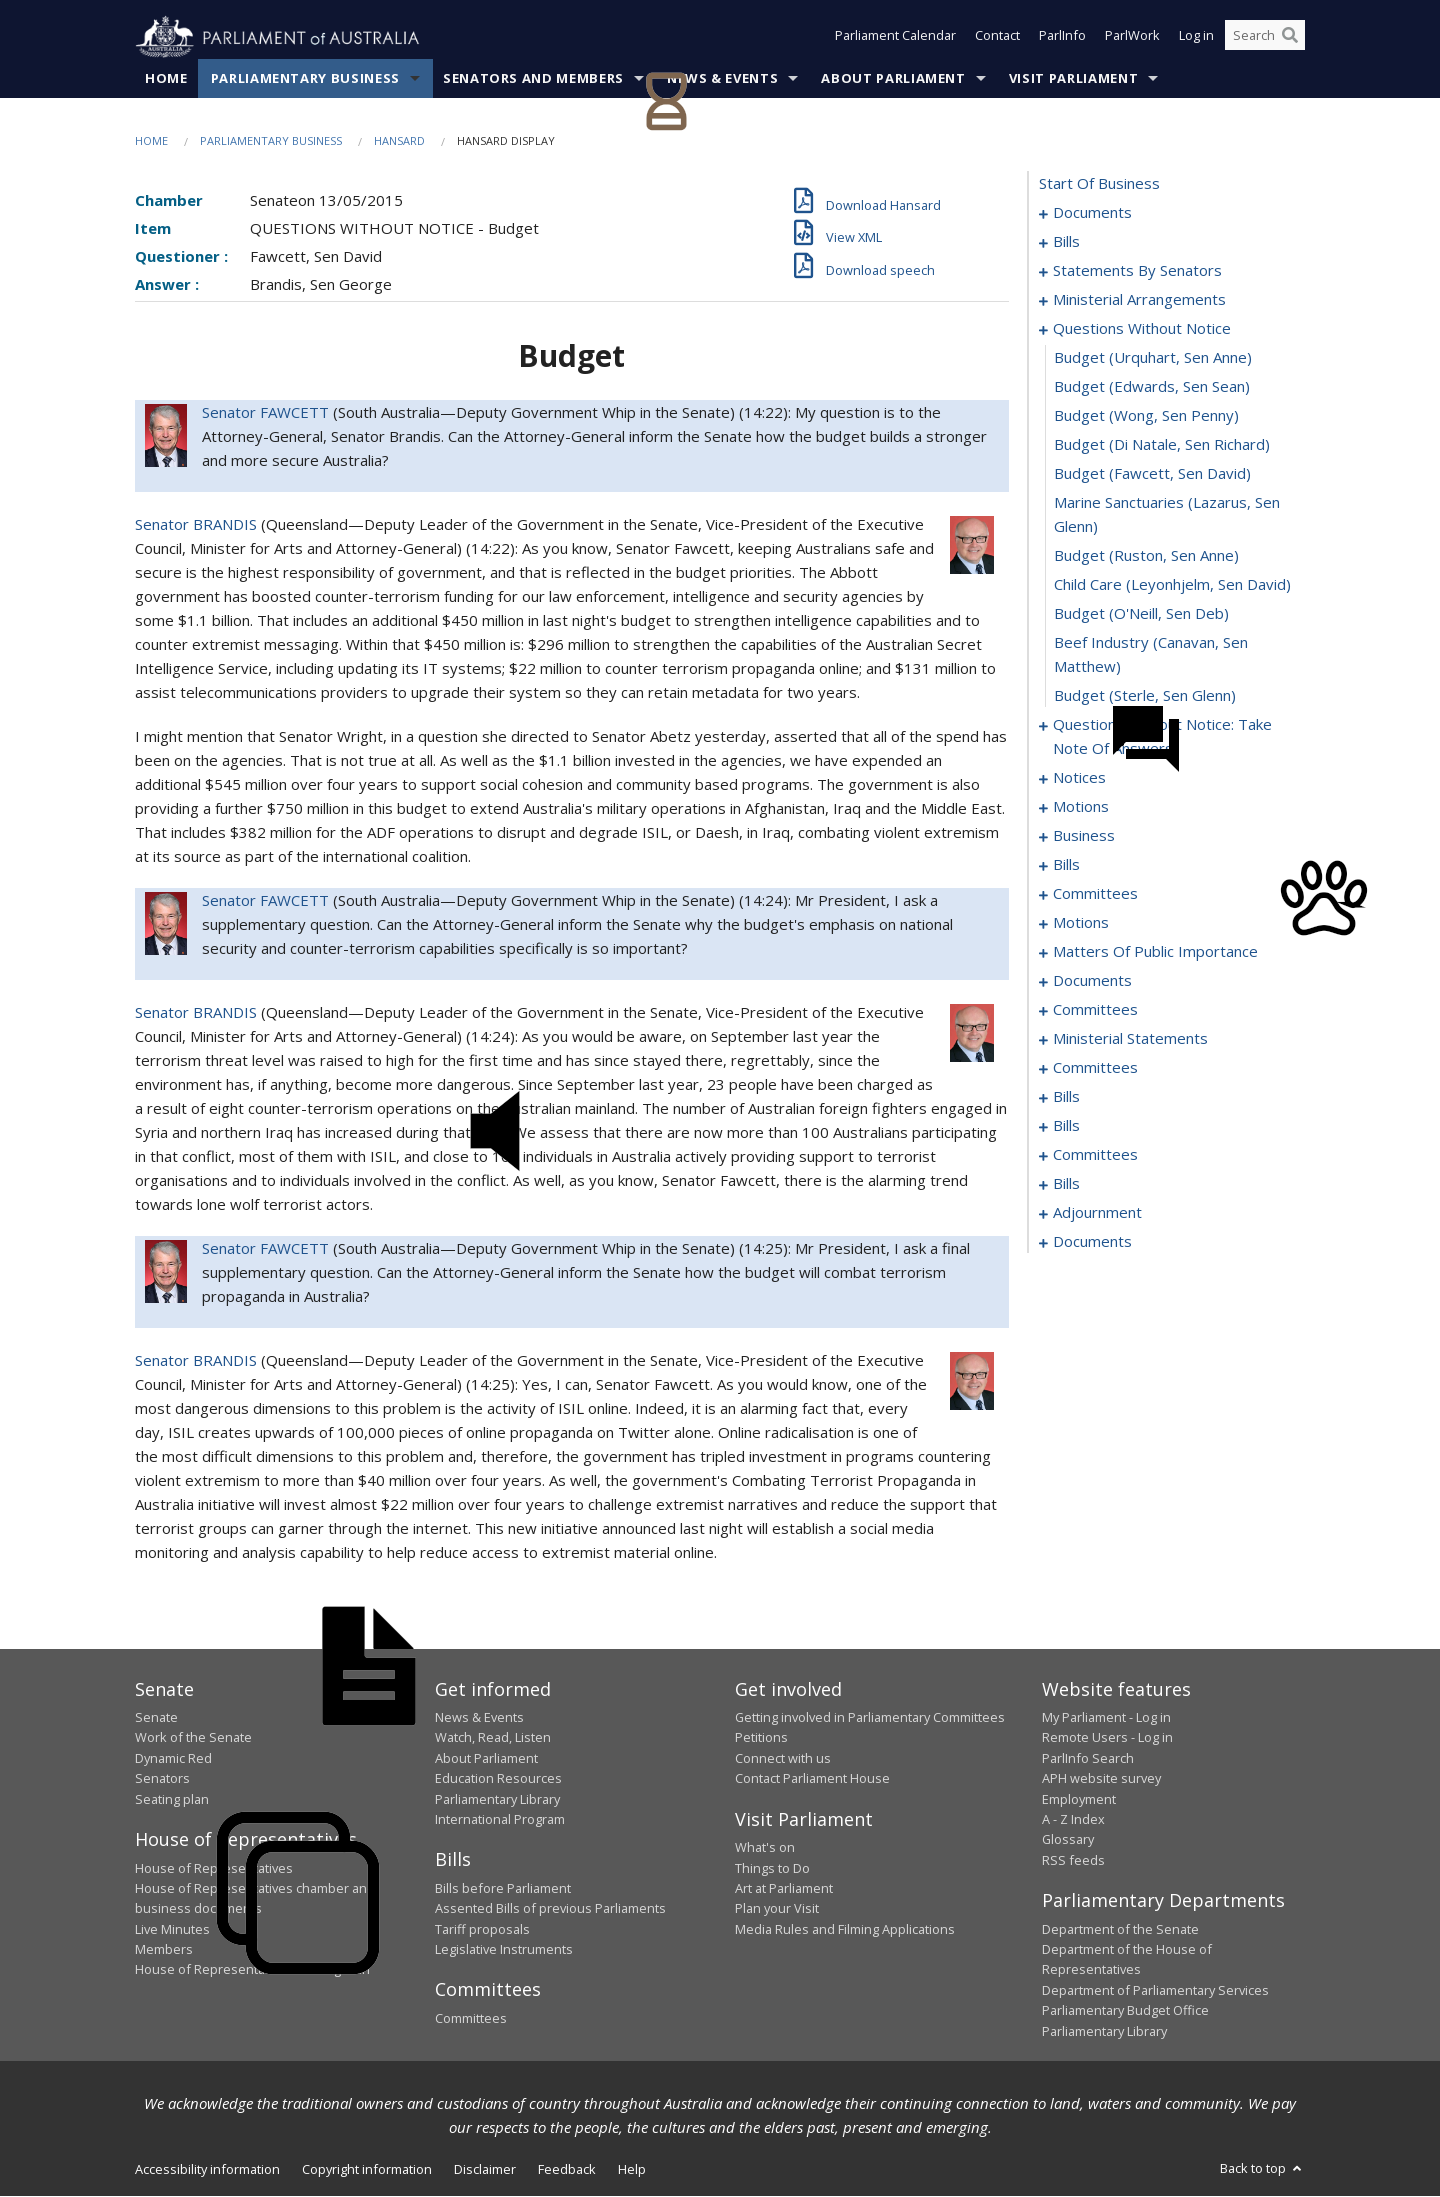 The height and width of the screenshot is (2197, 1440). Describe the element at coordinates (1146, 739) in the screenshot. I see `open chat or messaging` at that location.